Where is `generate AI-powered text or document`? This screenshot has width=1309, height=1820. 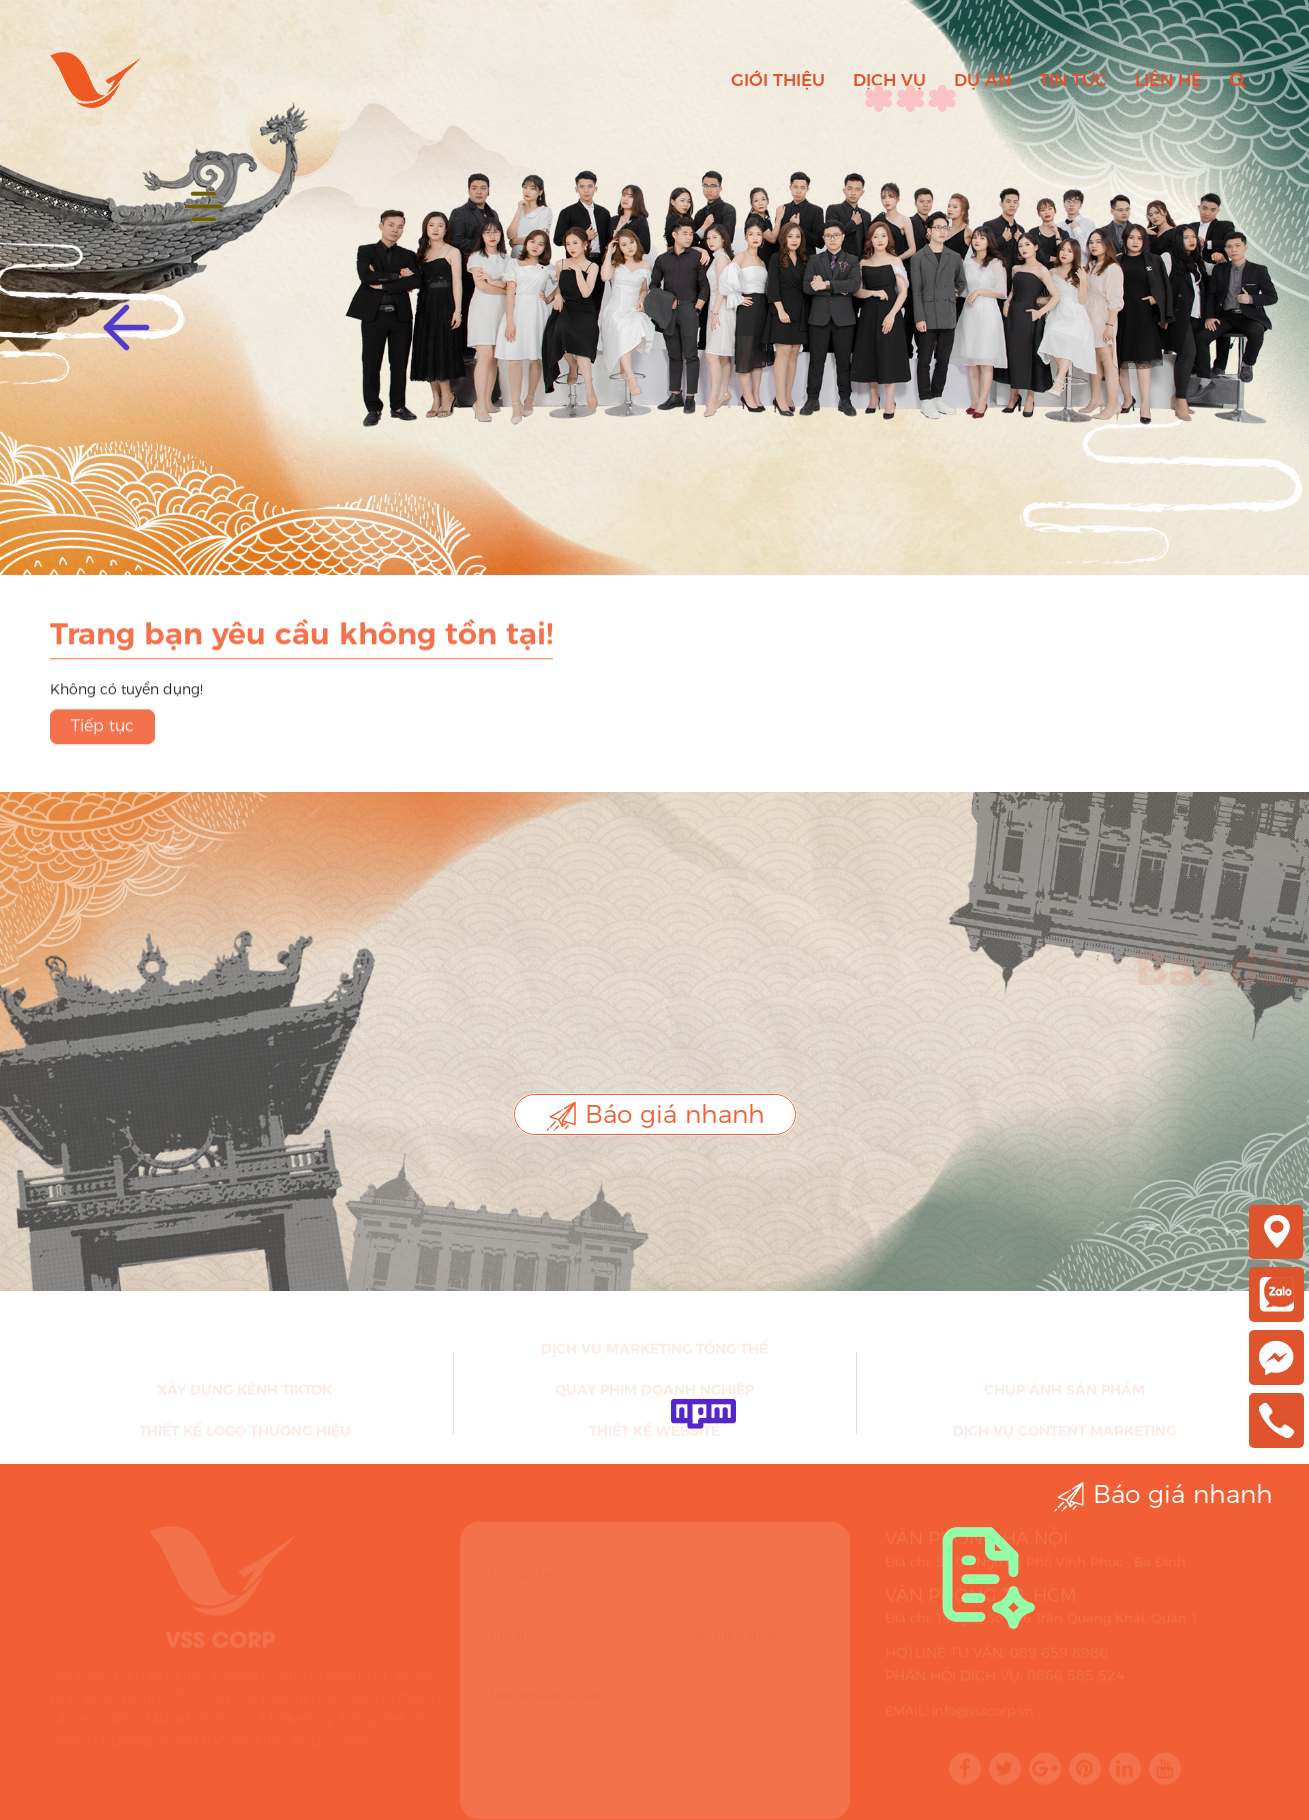
generate AI-powered text or document is located at coordinates (980, 1574).